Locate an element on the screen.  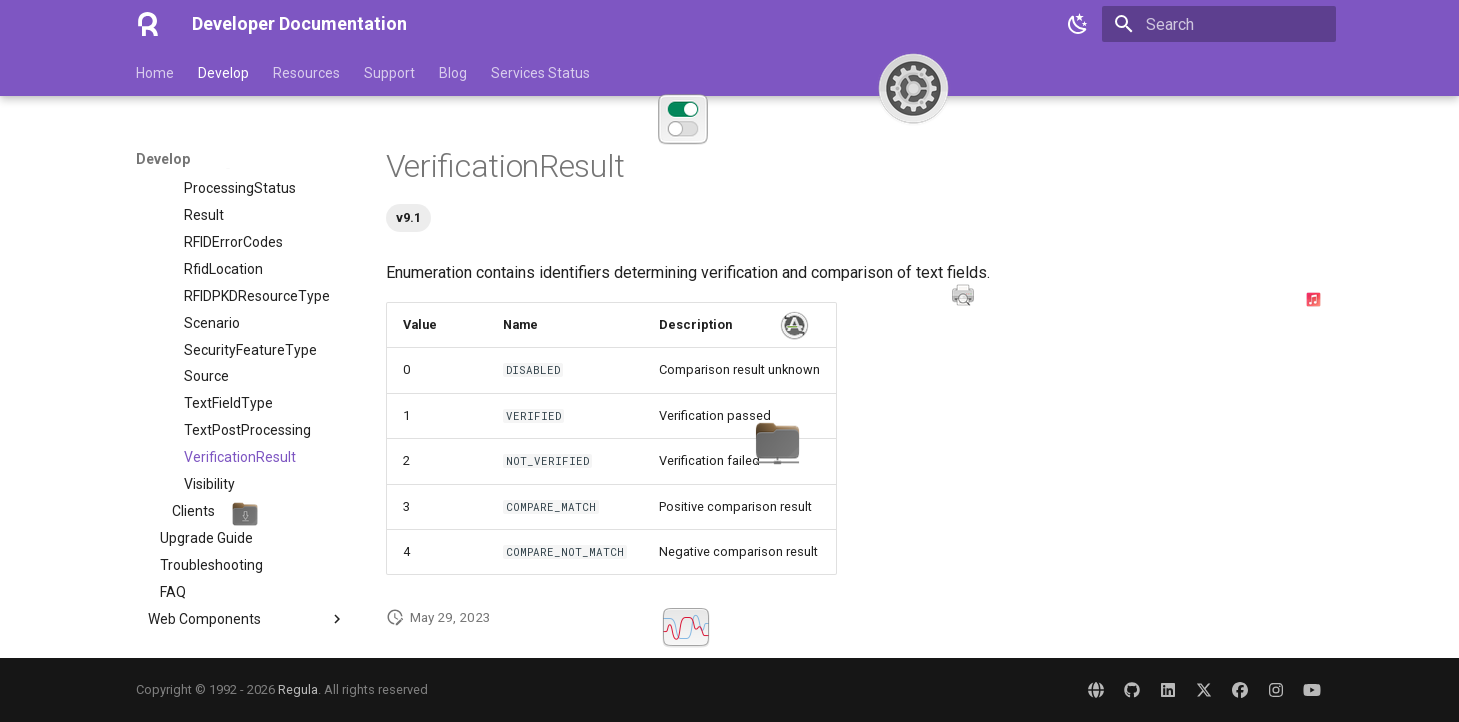
open the software updater application is located at coordinates (794, 325).